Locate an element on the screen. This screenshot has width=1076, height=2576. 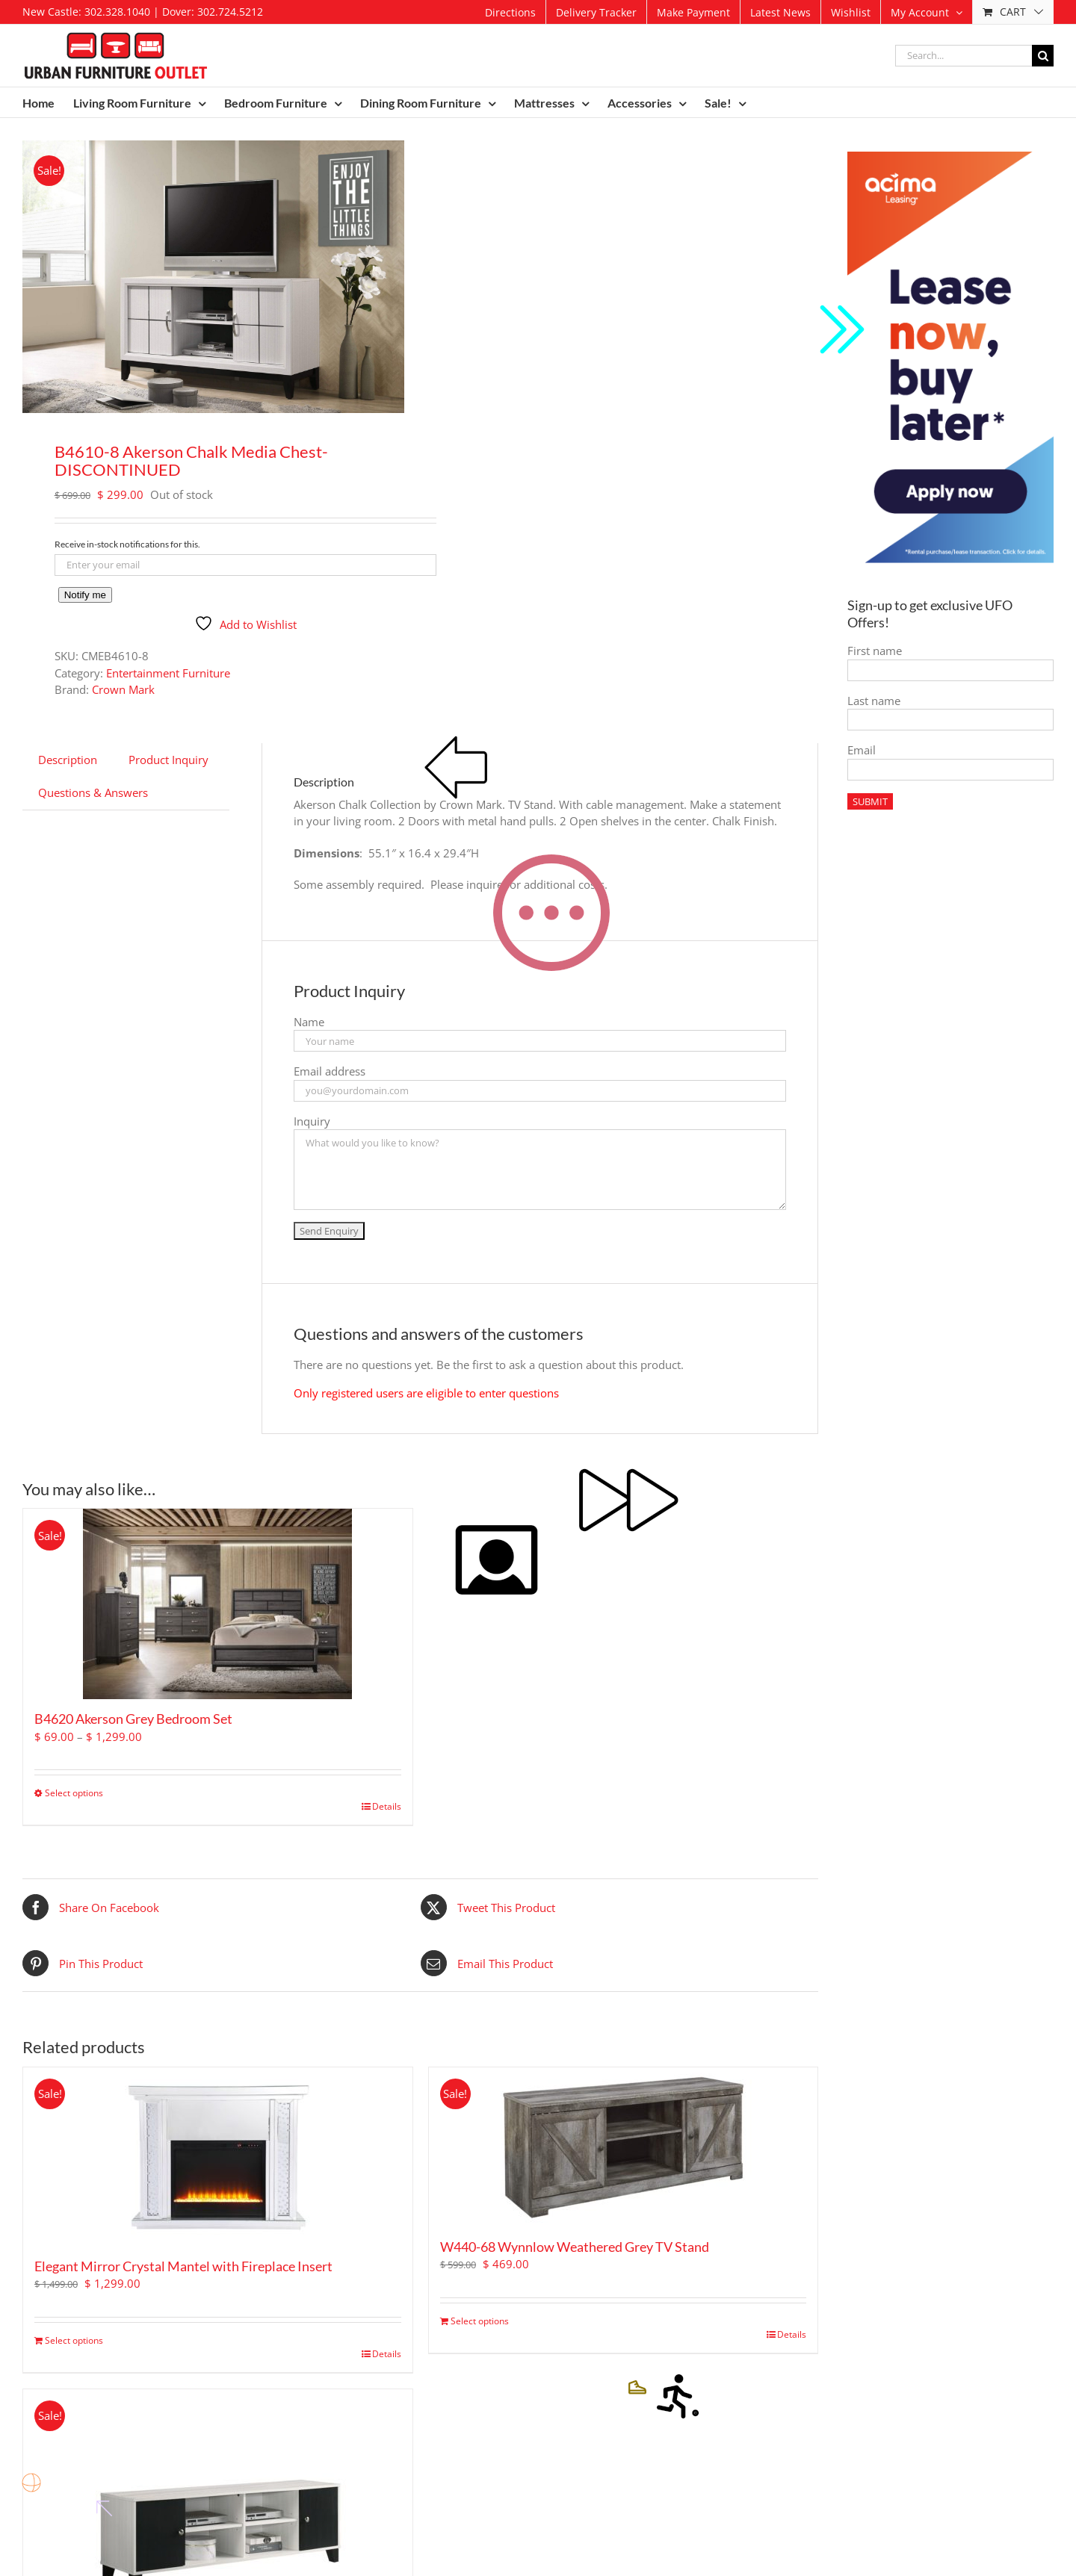
skip forward in media playback is located at coordinates (621, 1500).